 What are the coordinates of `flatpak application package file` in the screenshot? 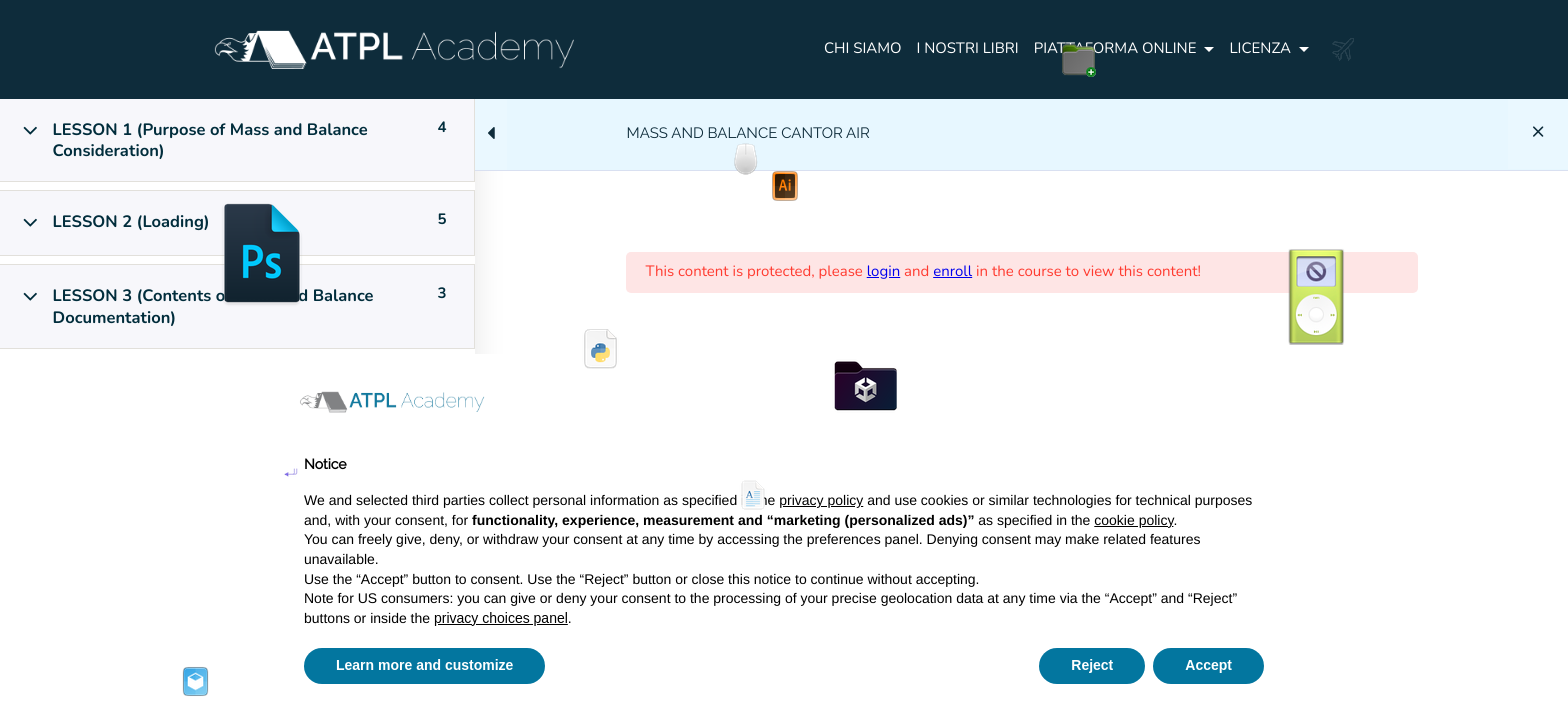 It's located at (195, 681).